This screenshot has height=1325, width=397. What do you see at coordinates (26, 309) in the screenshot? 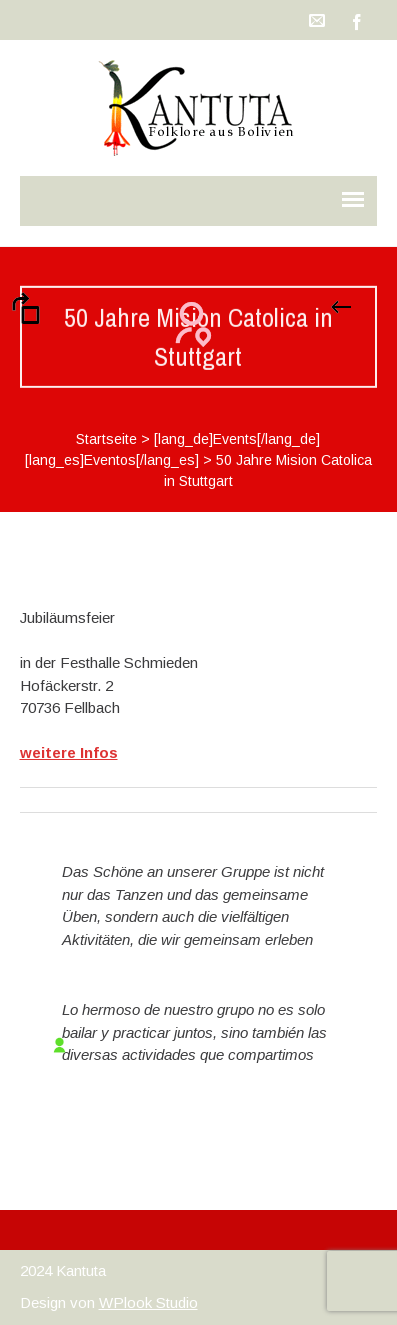
I see `rotate element clockwise` at bounding box center [26, 309].